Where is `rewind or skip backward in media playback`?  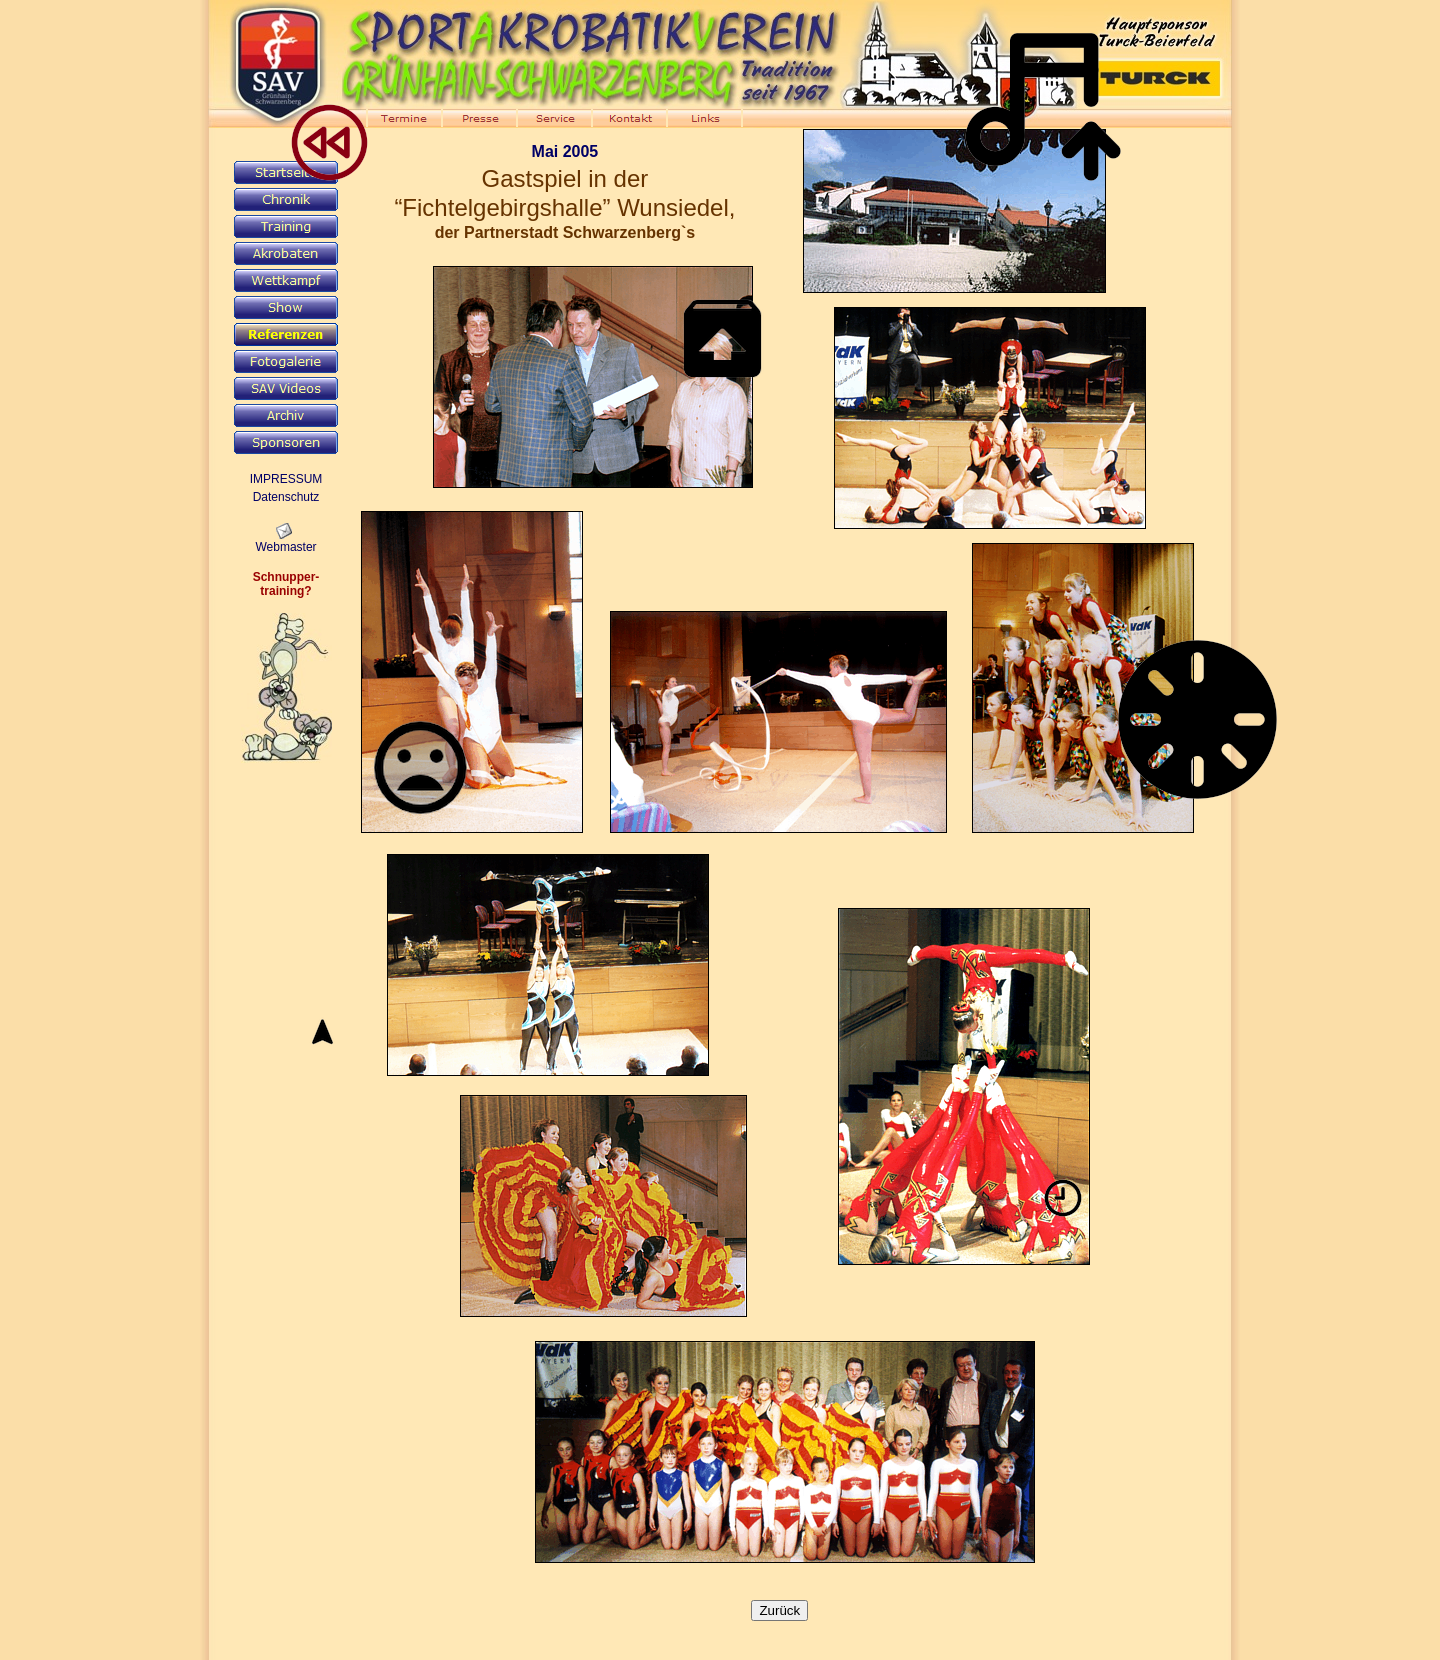 rewind or skip backward in media playback is located at coordinates (329, 142).